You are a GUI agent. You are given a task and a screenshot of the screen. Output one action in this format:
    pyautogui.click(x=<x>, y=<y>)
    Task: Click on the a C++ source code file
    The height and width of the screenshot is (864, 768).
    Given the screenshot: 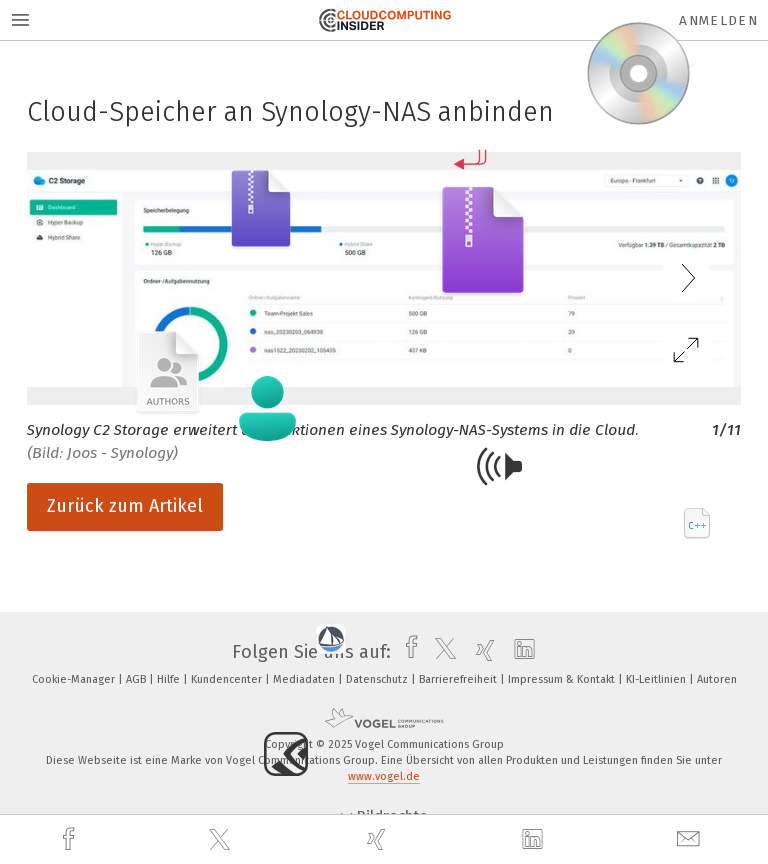 What is the action you would take?
    pyautogui.click(x=697, y=523)
    